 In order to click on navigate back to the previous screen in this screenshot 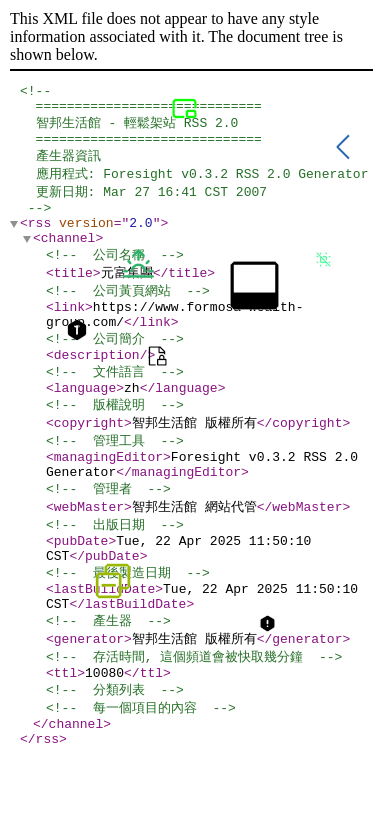, I will do `click(344, 147)`.